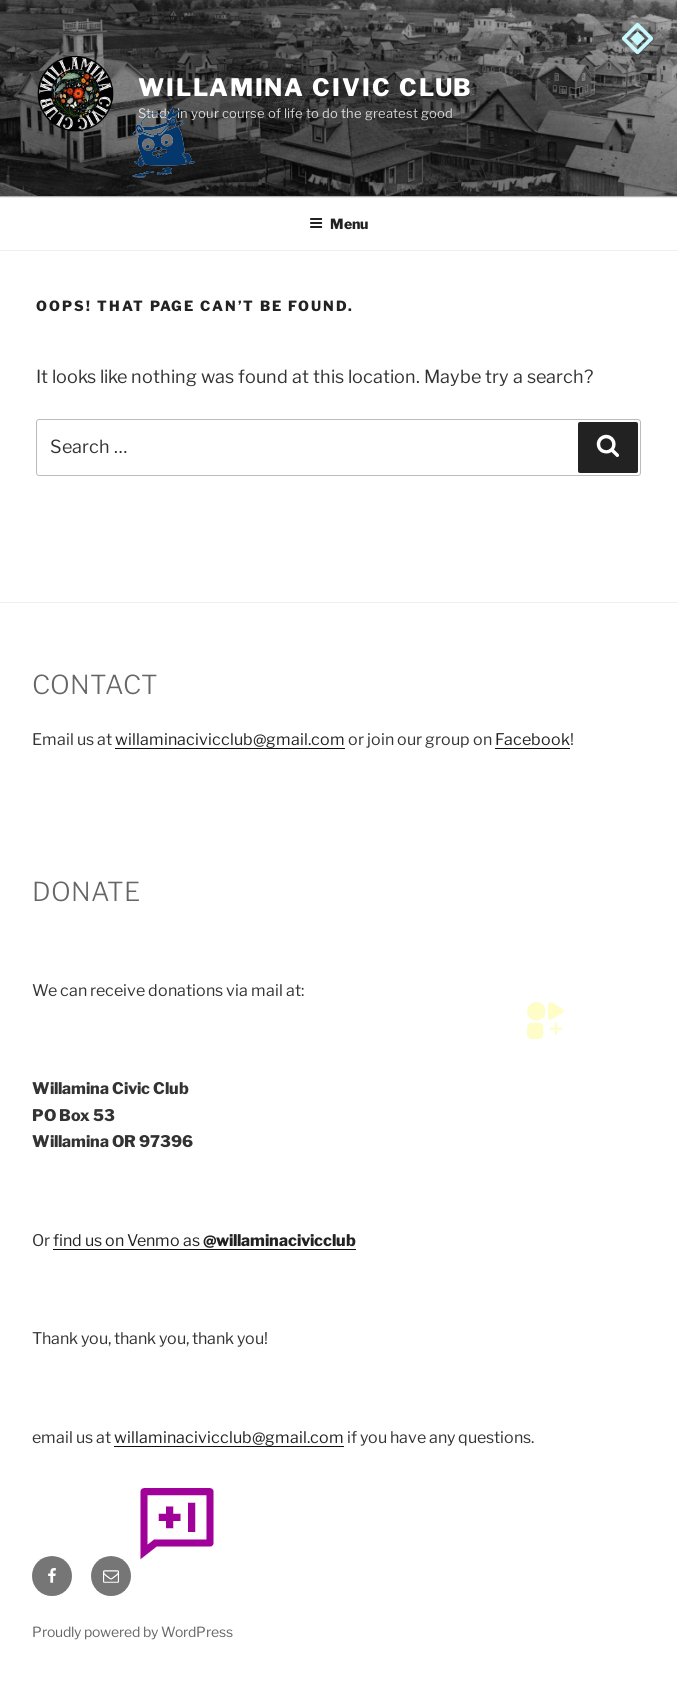  I want to click on jaeger distributed tracing platform logo, so click(163, 142).